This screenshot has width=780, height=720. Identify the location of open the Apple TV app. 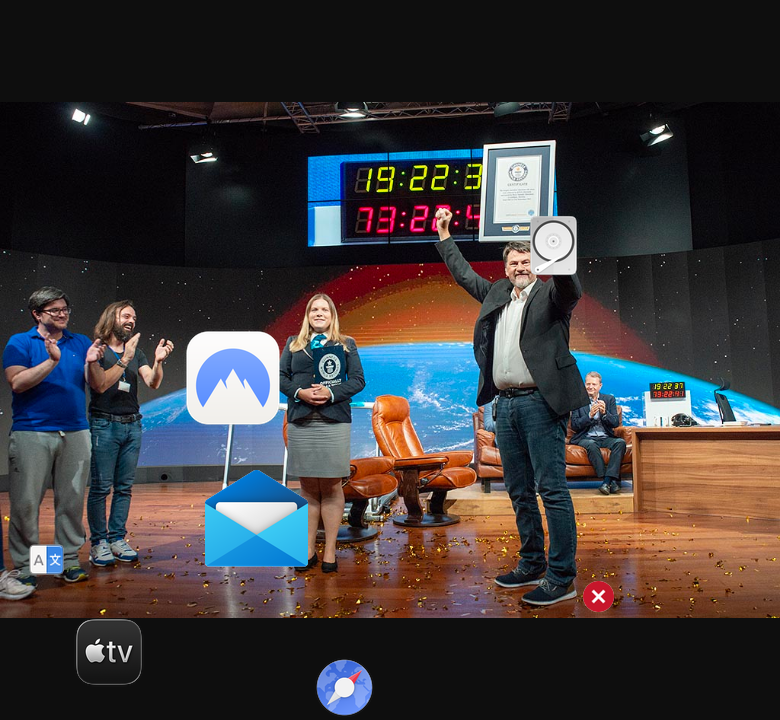
(109, 652).